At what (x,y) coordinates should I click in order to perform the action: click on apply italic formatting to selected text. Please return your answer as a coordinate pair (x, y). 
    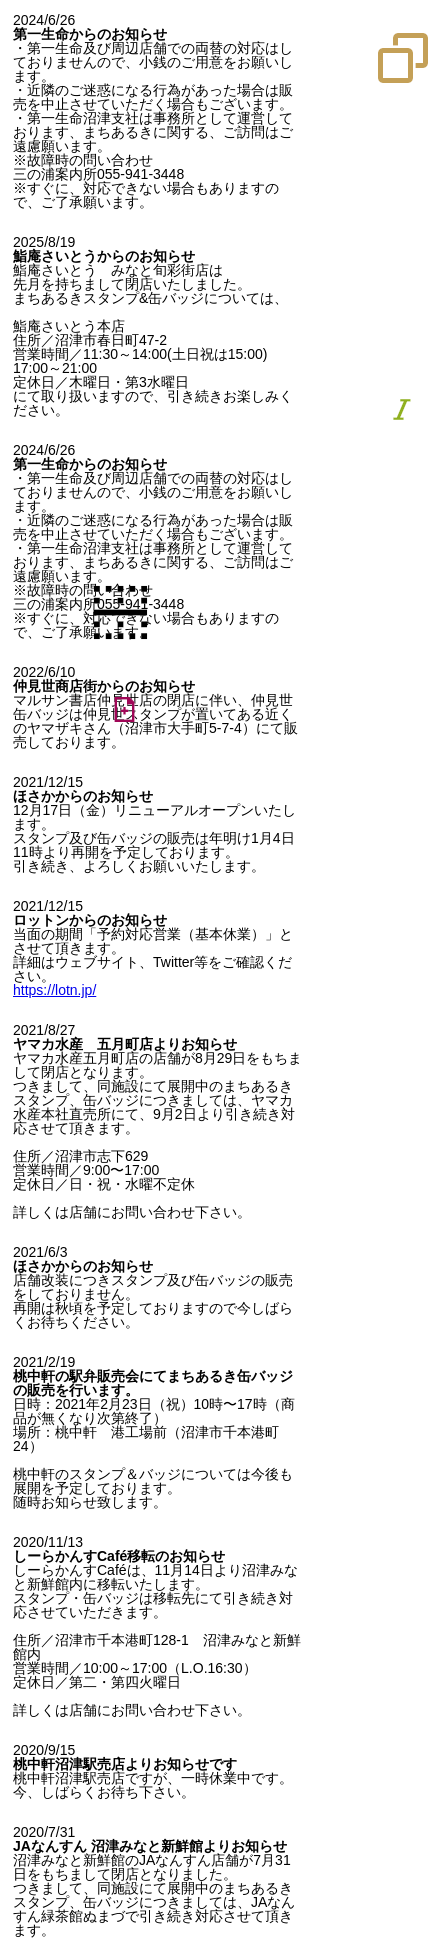
    Looking at the image, I should click on (402, 409).